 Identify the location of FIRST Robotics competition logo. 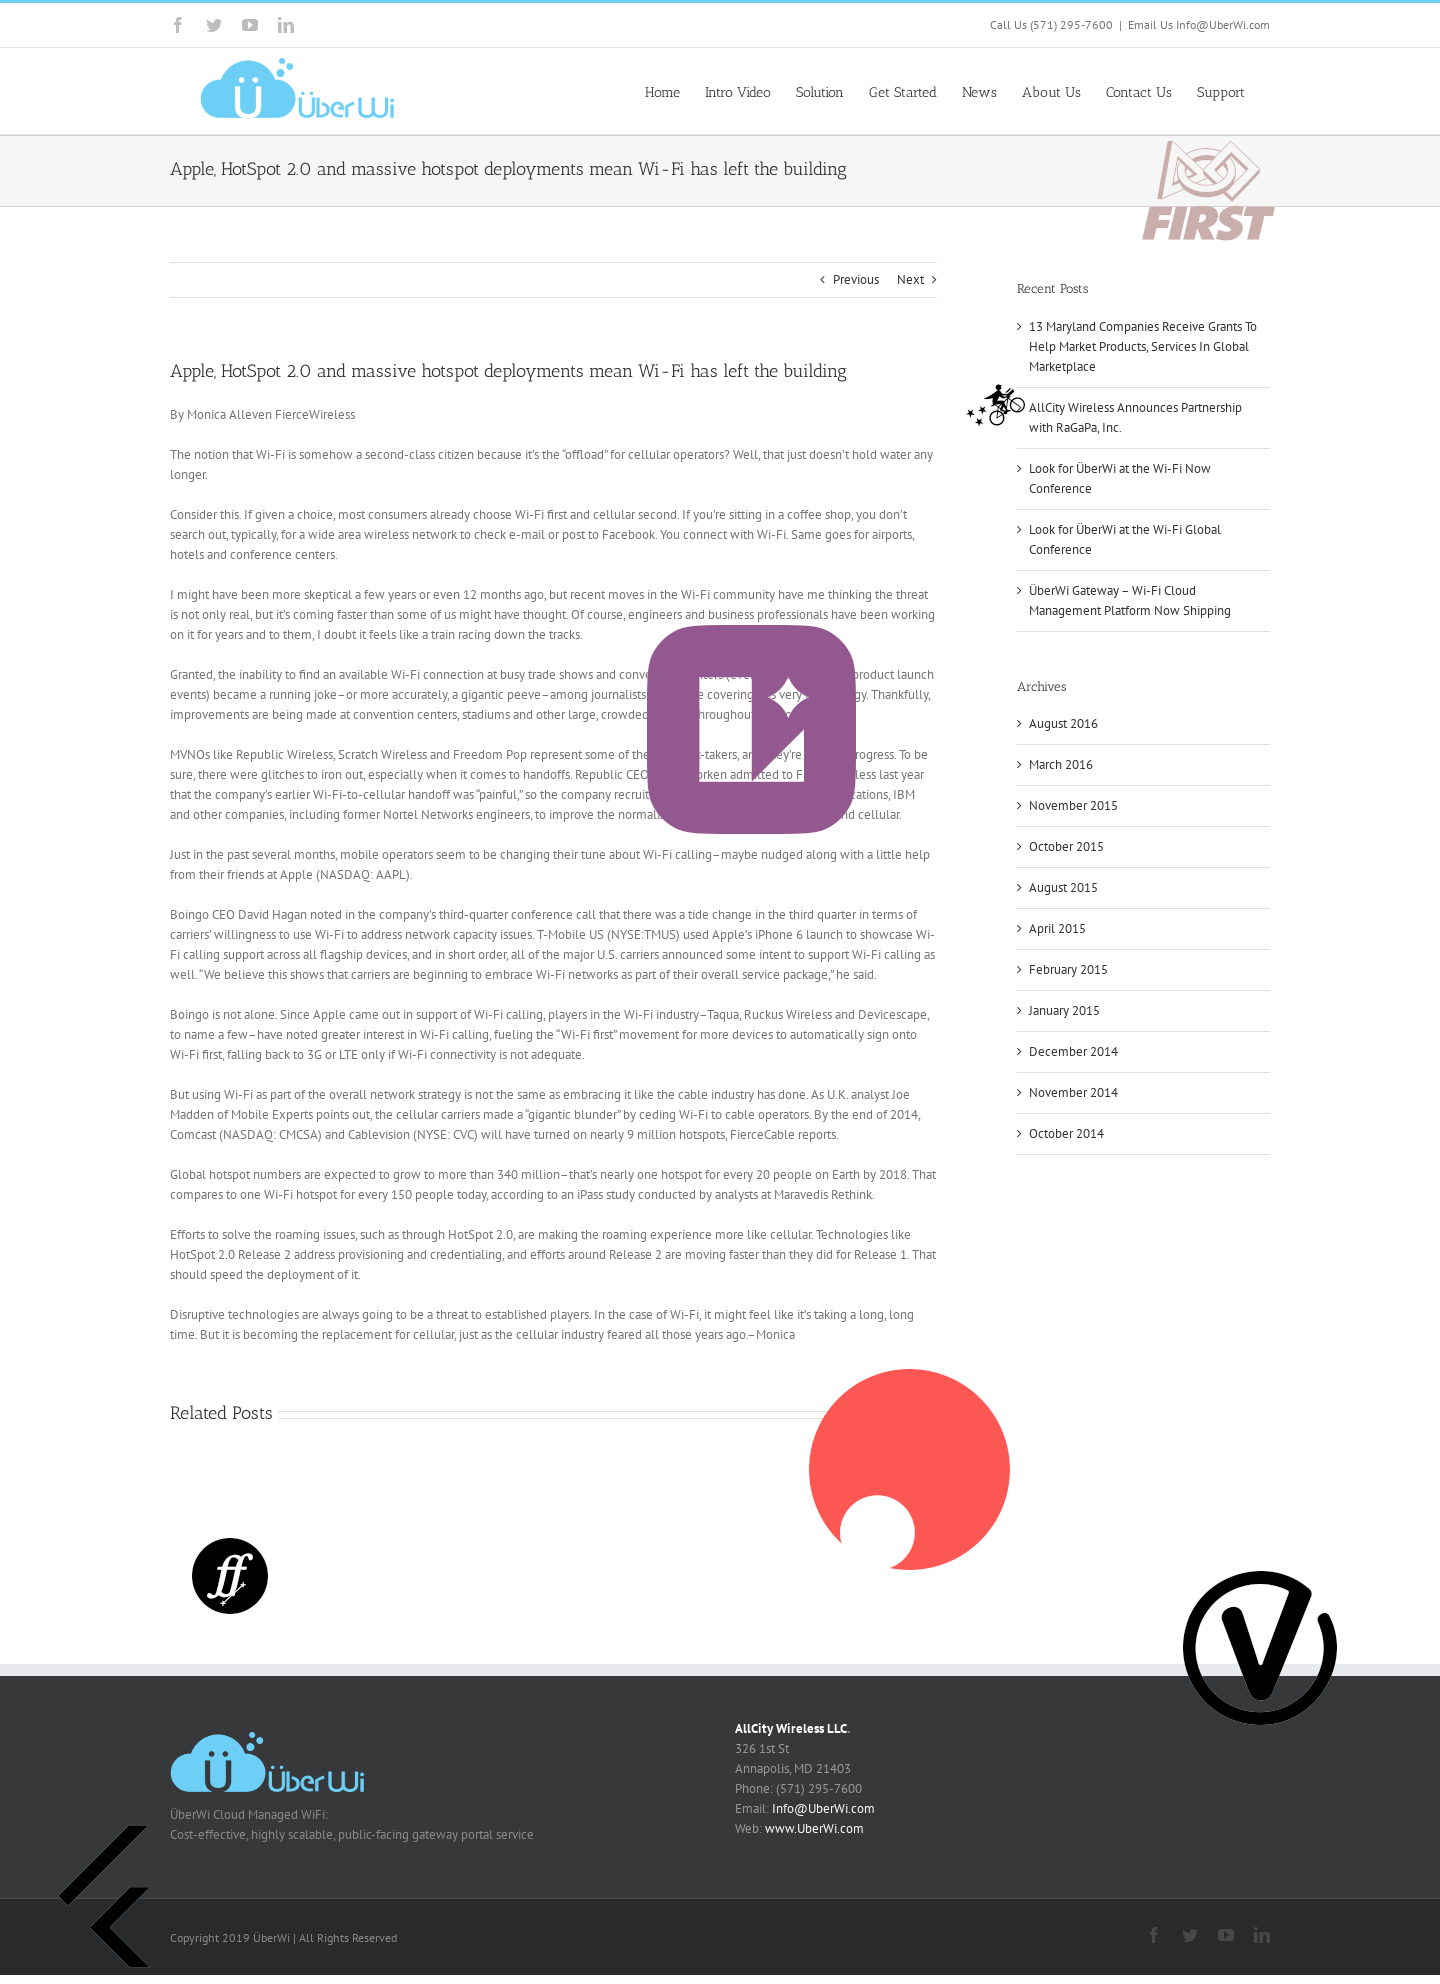
(1208, 190).